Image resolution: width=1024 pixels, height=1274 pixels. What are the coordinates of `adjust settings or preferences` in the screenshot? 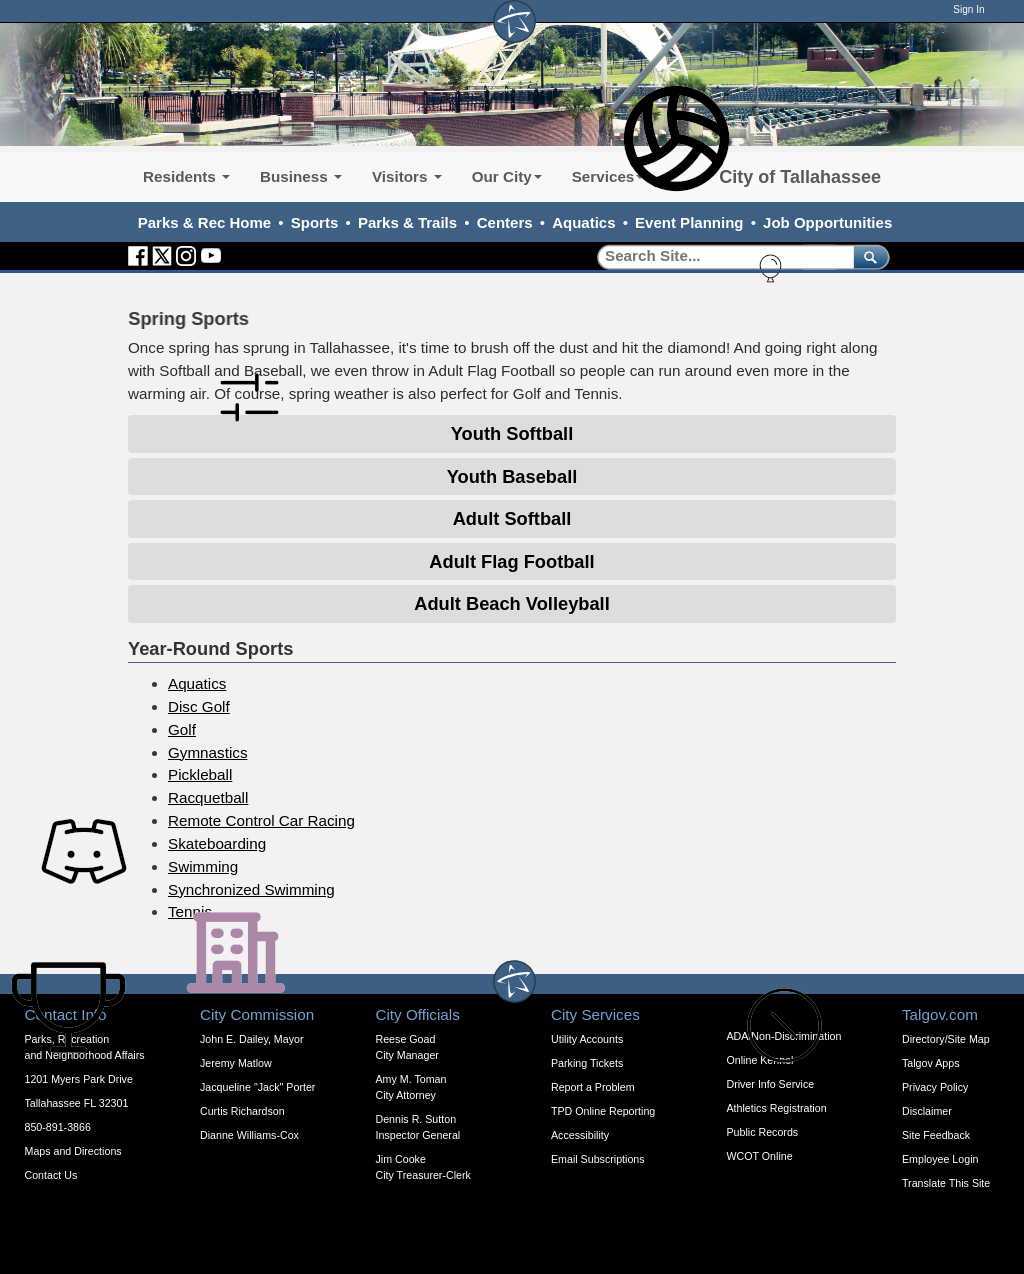 It's located at (249, 397).